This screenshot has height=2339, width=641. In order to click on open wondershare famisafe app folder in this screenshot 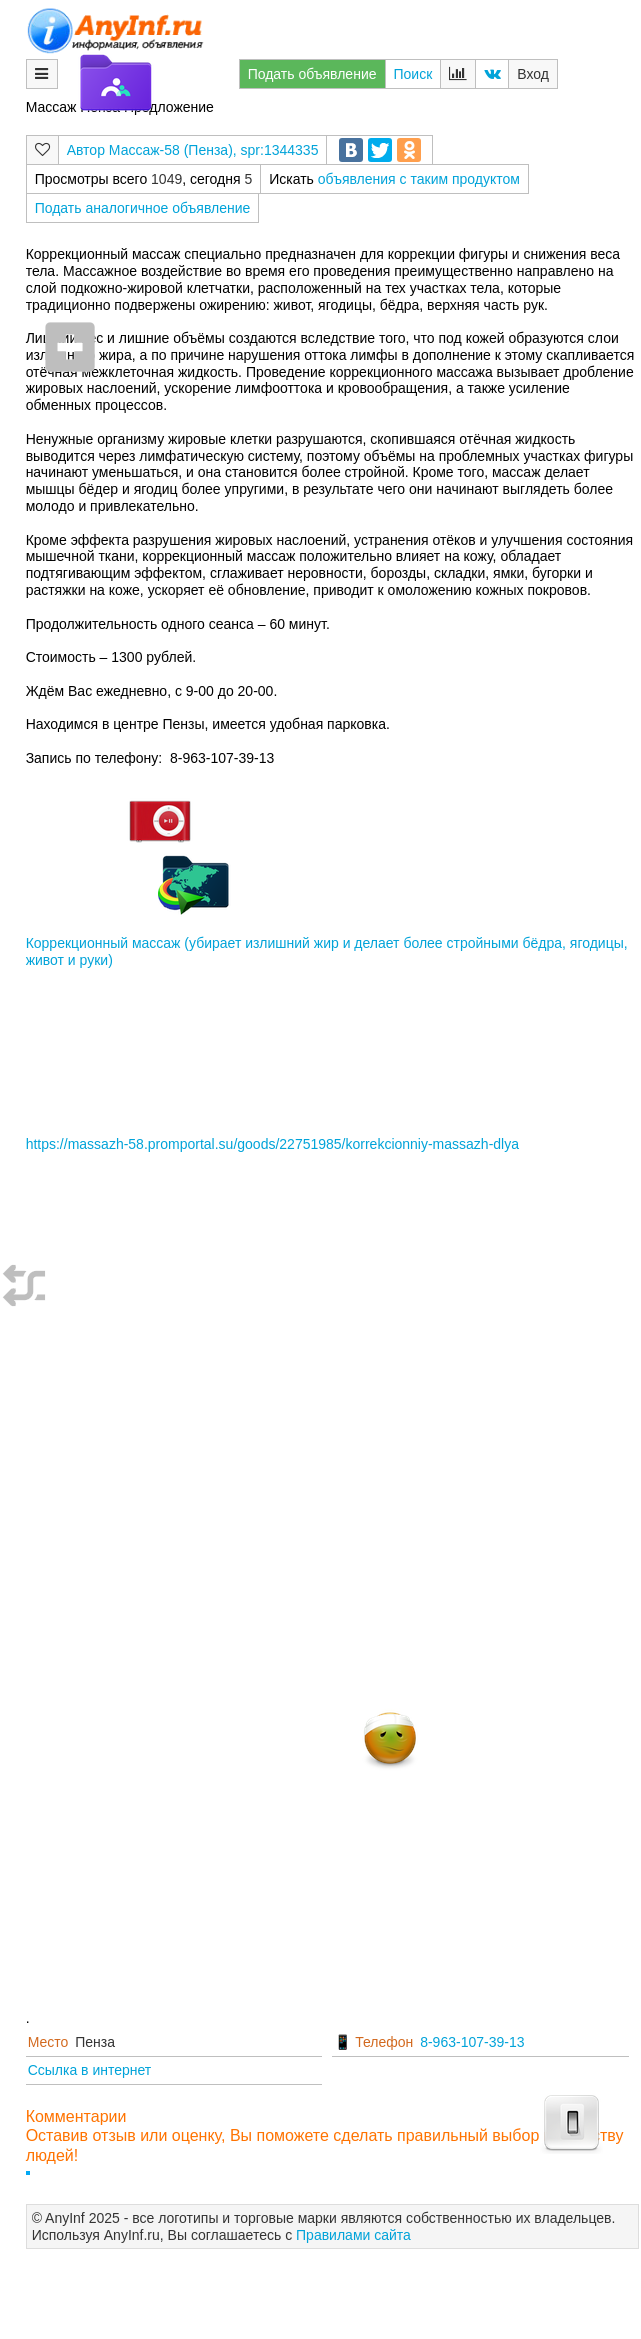, I will do `click(115, 84)`.